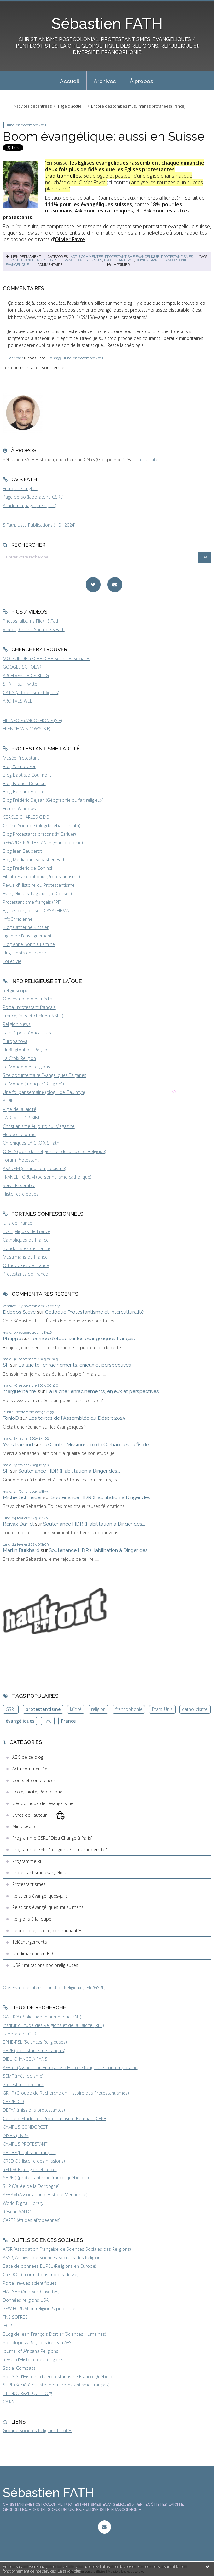  What do you see at coordinates (60, 1815) in the screenshot?
I see `view your wishlist or saved items` at bounding box center [60, 1815].